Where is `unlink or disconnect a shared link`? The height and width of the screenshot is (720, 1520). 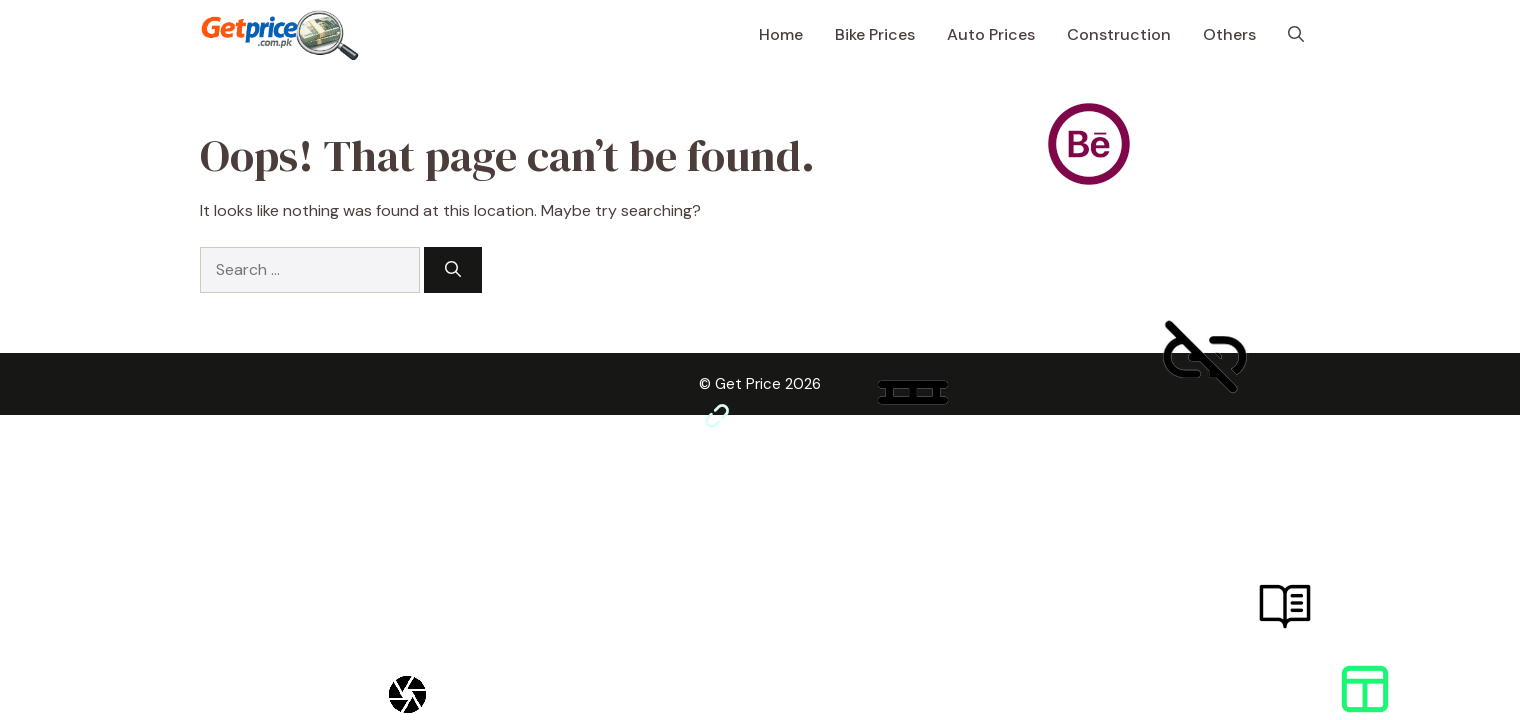 unlink or disconnect a shared link is located at coordinates (1205, 357).